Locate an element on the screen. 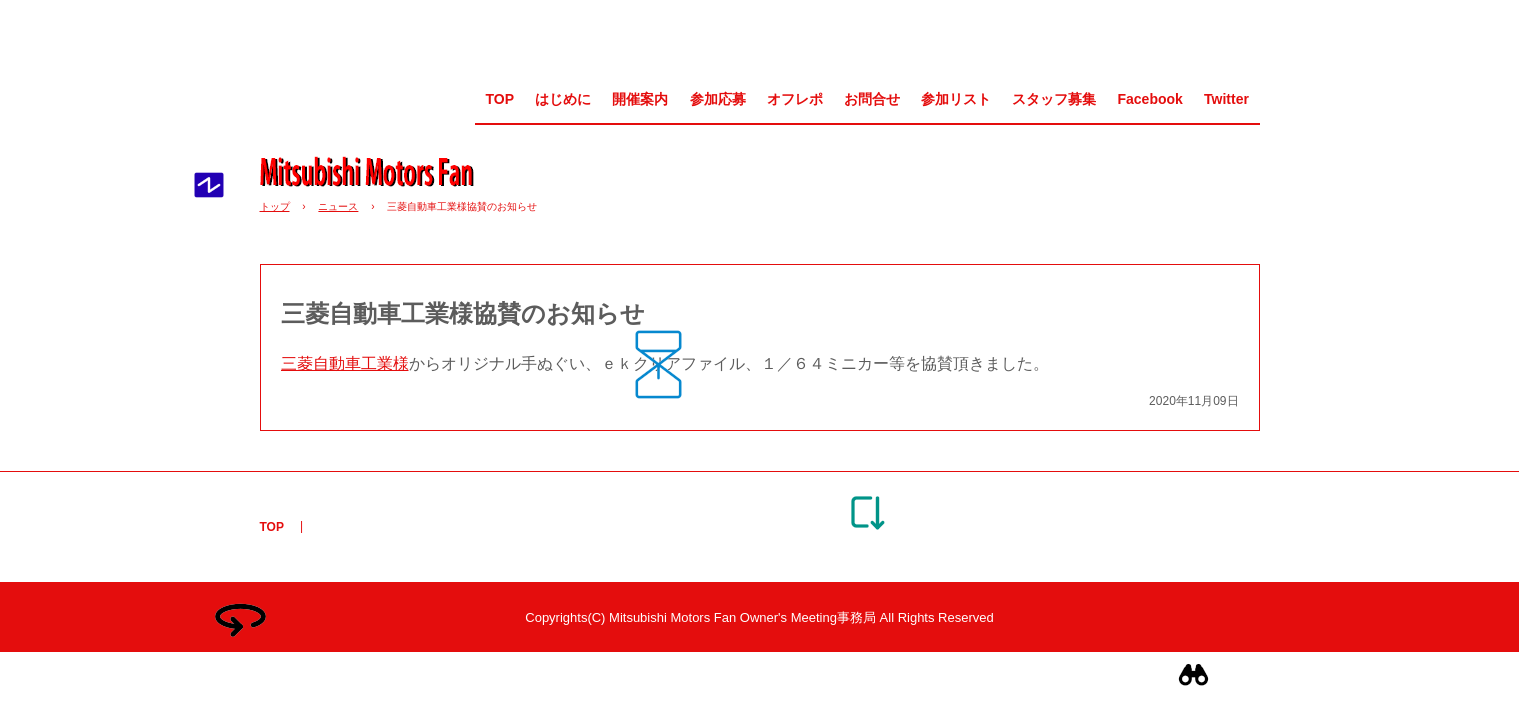  search or explore content is located at coordinates (1193, 672).